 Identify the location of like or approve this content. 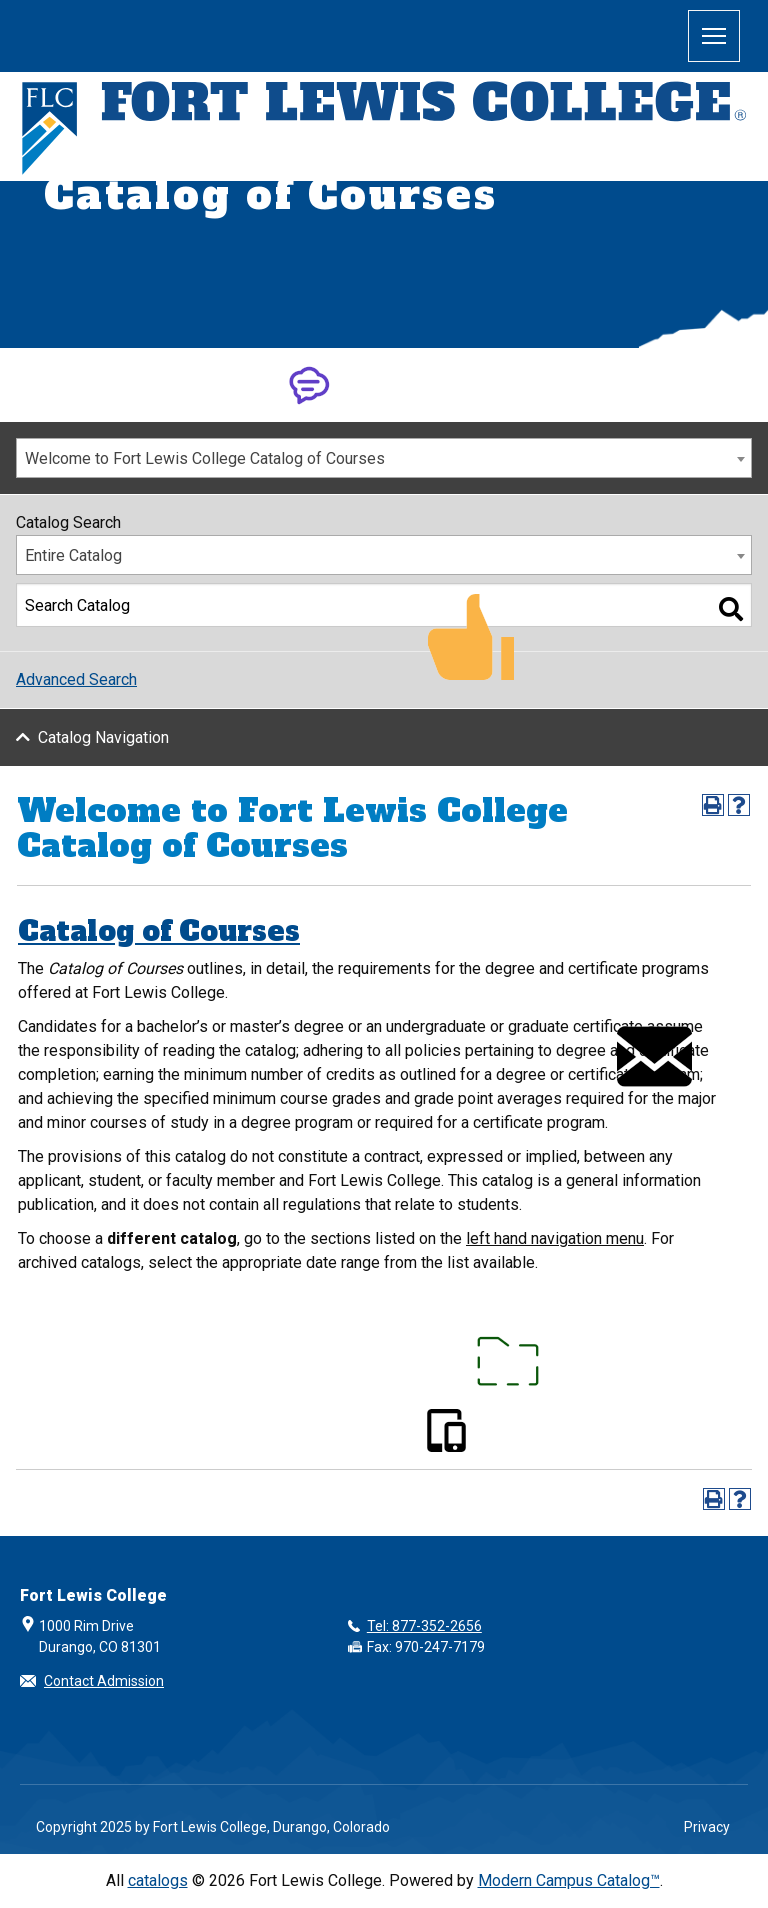
(471, 637).